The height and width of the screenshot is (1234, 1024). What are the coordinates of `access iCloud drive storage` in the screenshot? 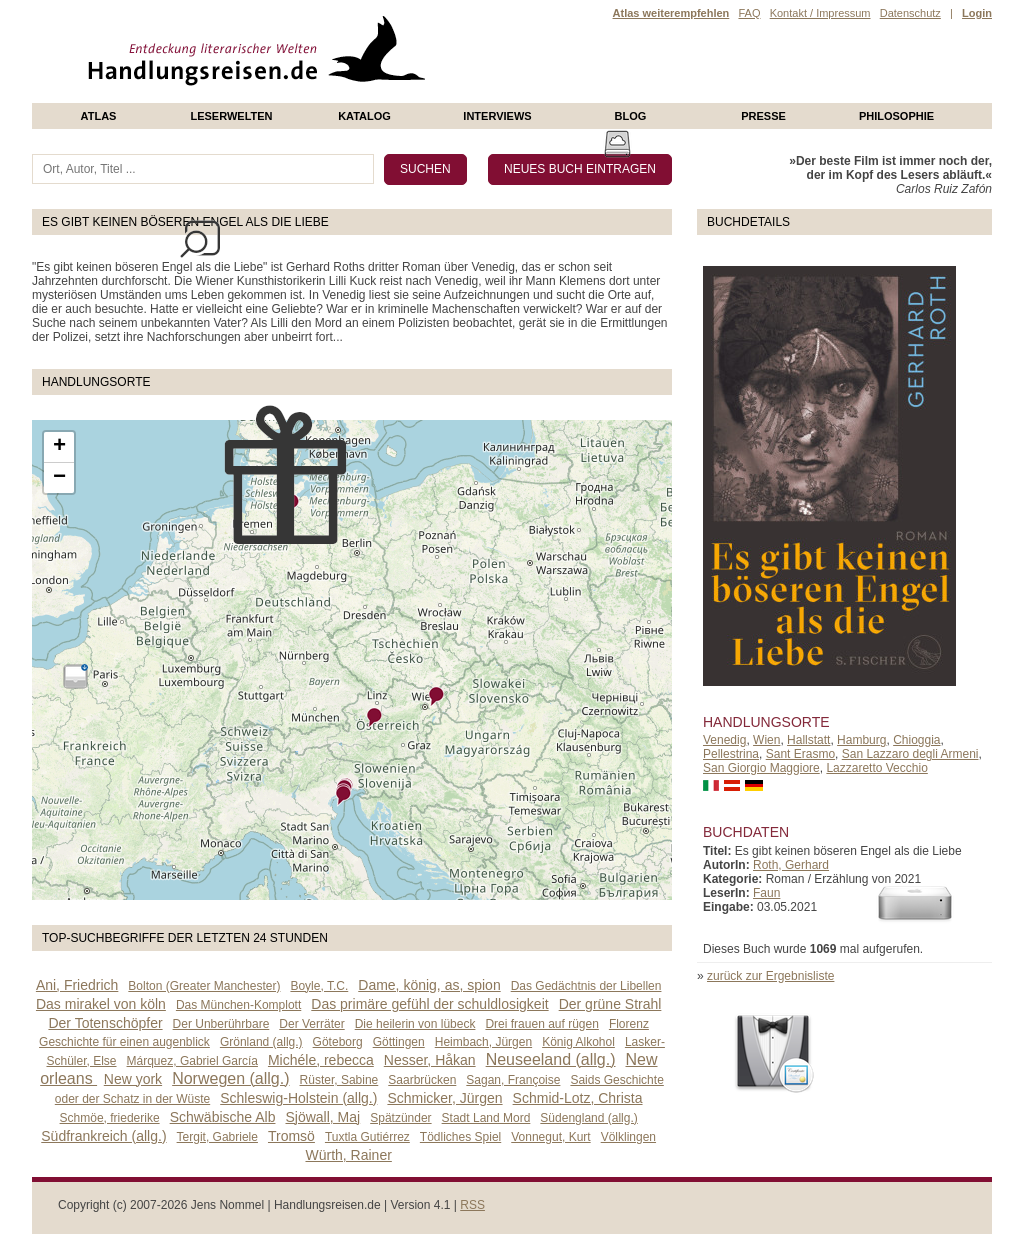 It's located at (617, 144).